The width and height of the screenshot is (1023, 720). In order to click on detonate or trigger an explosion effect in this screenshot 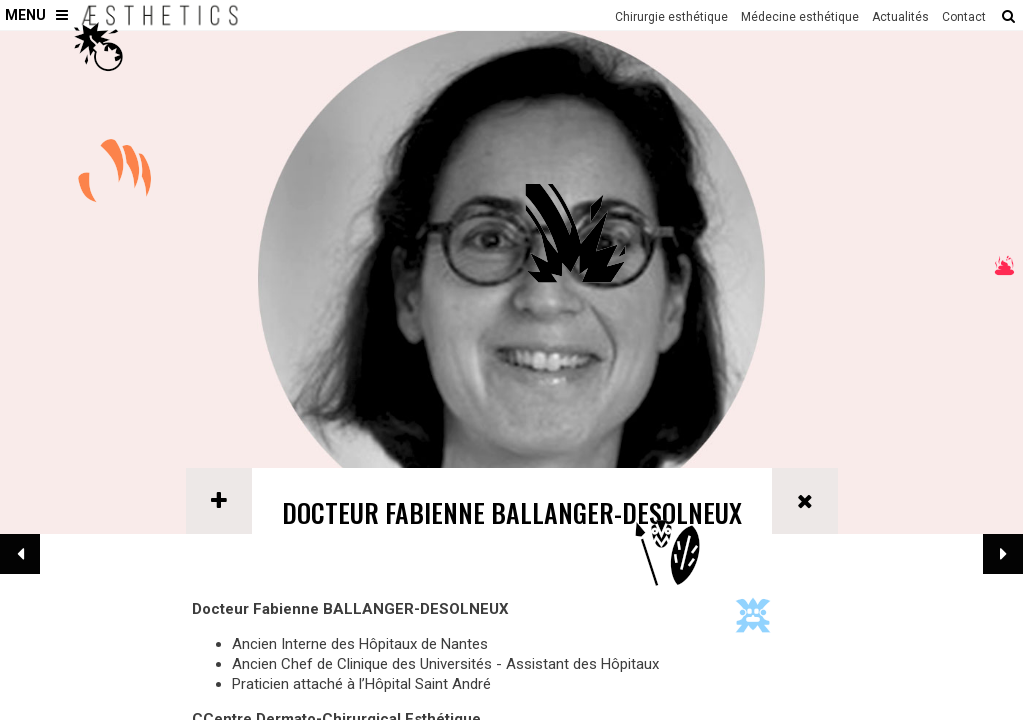, I will do `click(98, 46)`.